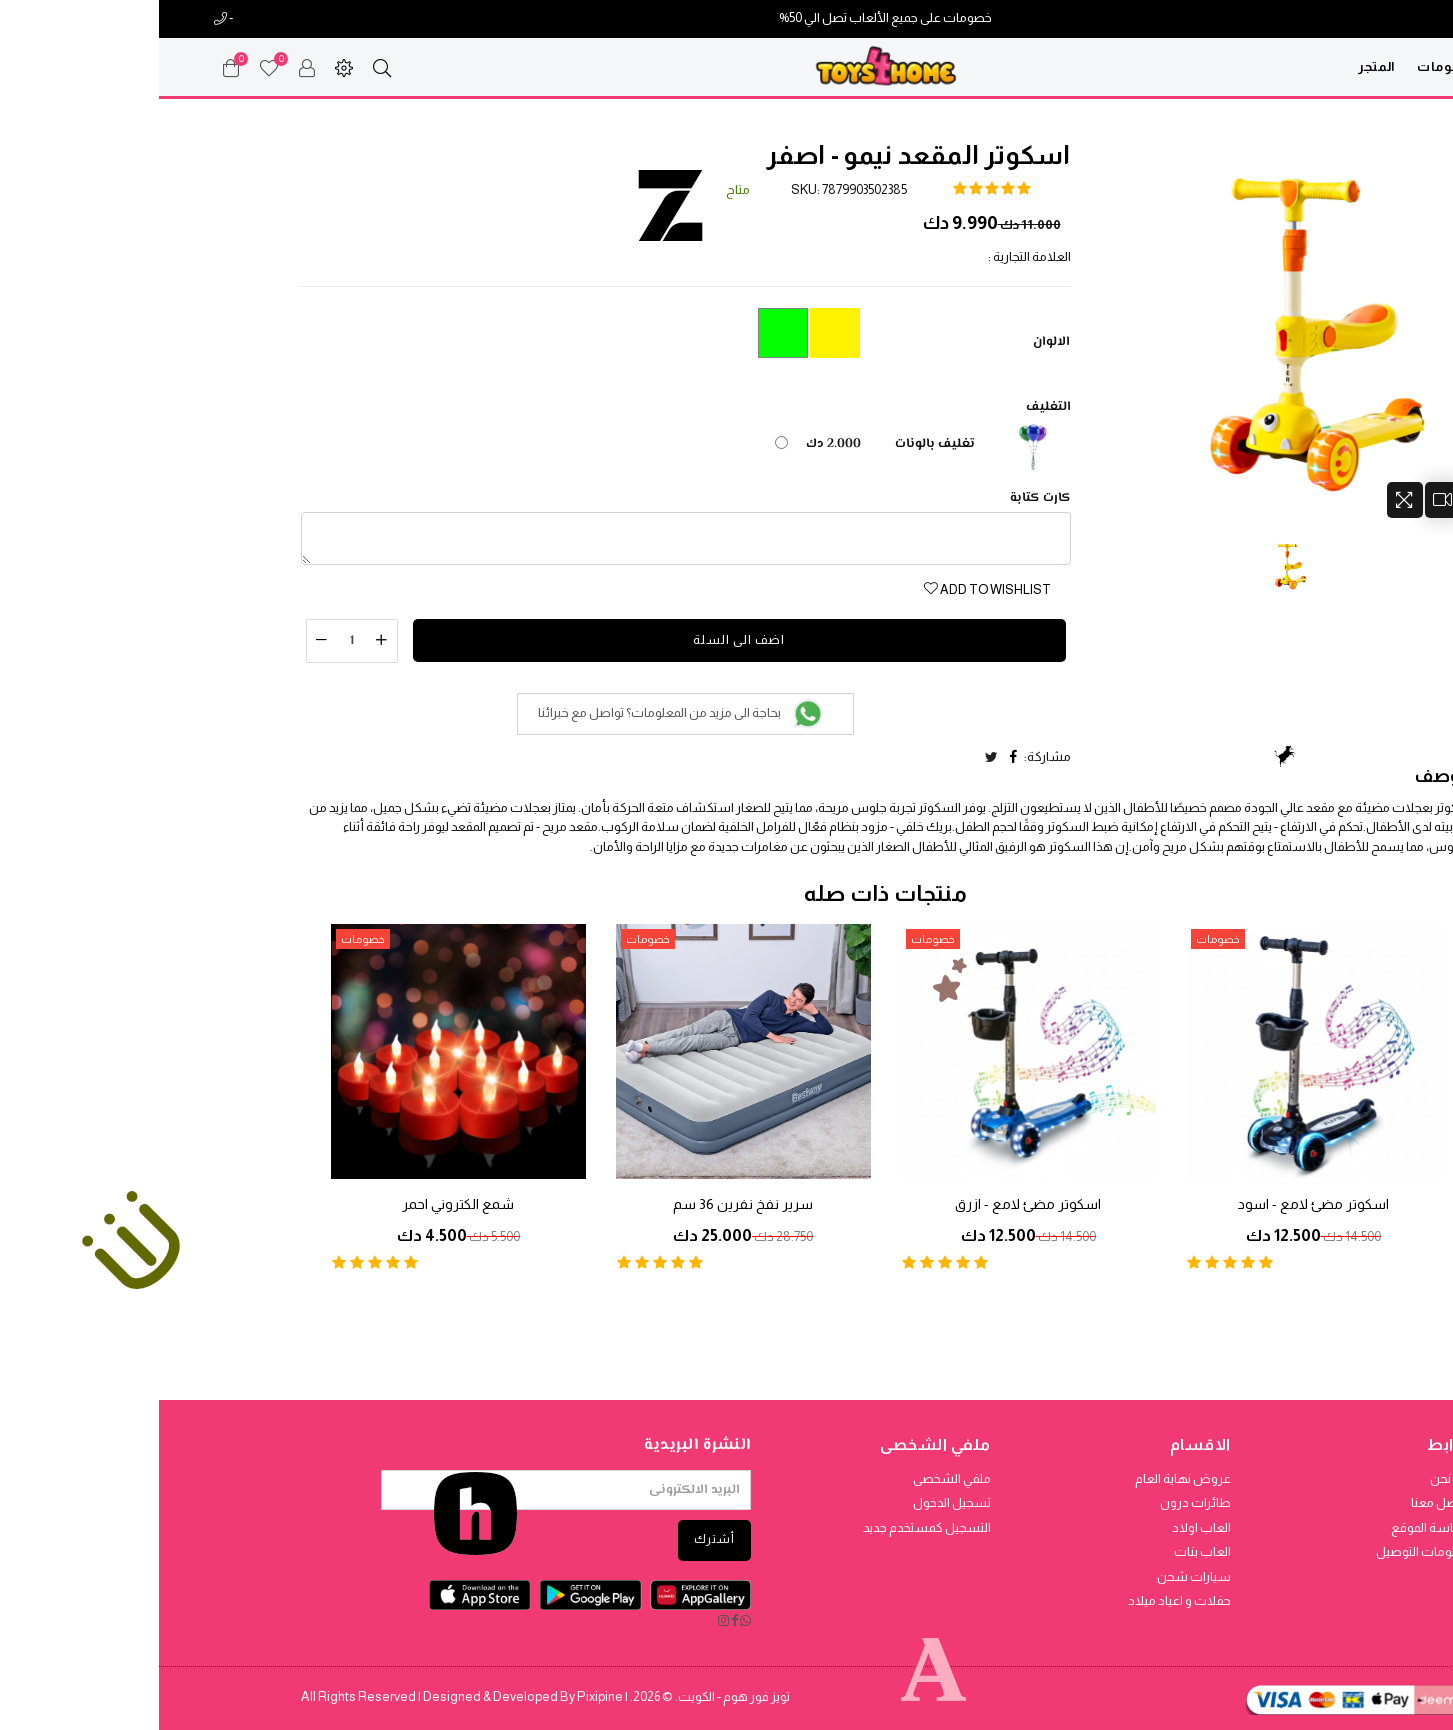 The image size is (1453, 1730). Describe the element at coordinates (1285, 756) in the screenshot. I see `open swisscows search engine` at that location.